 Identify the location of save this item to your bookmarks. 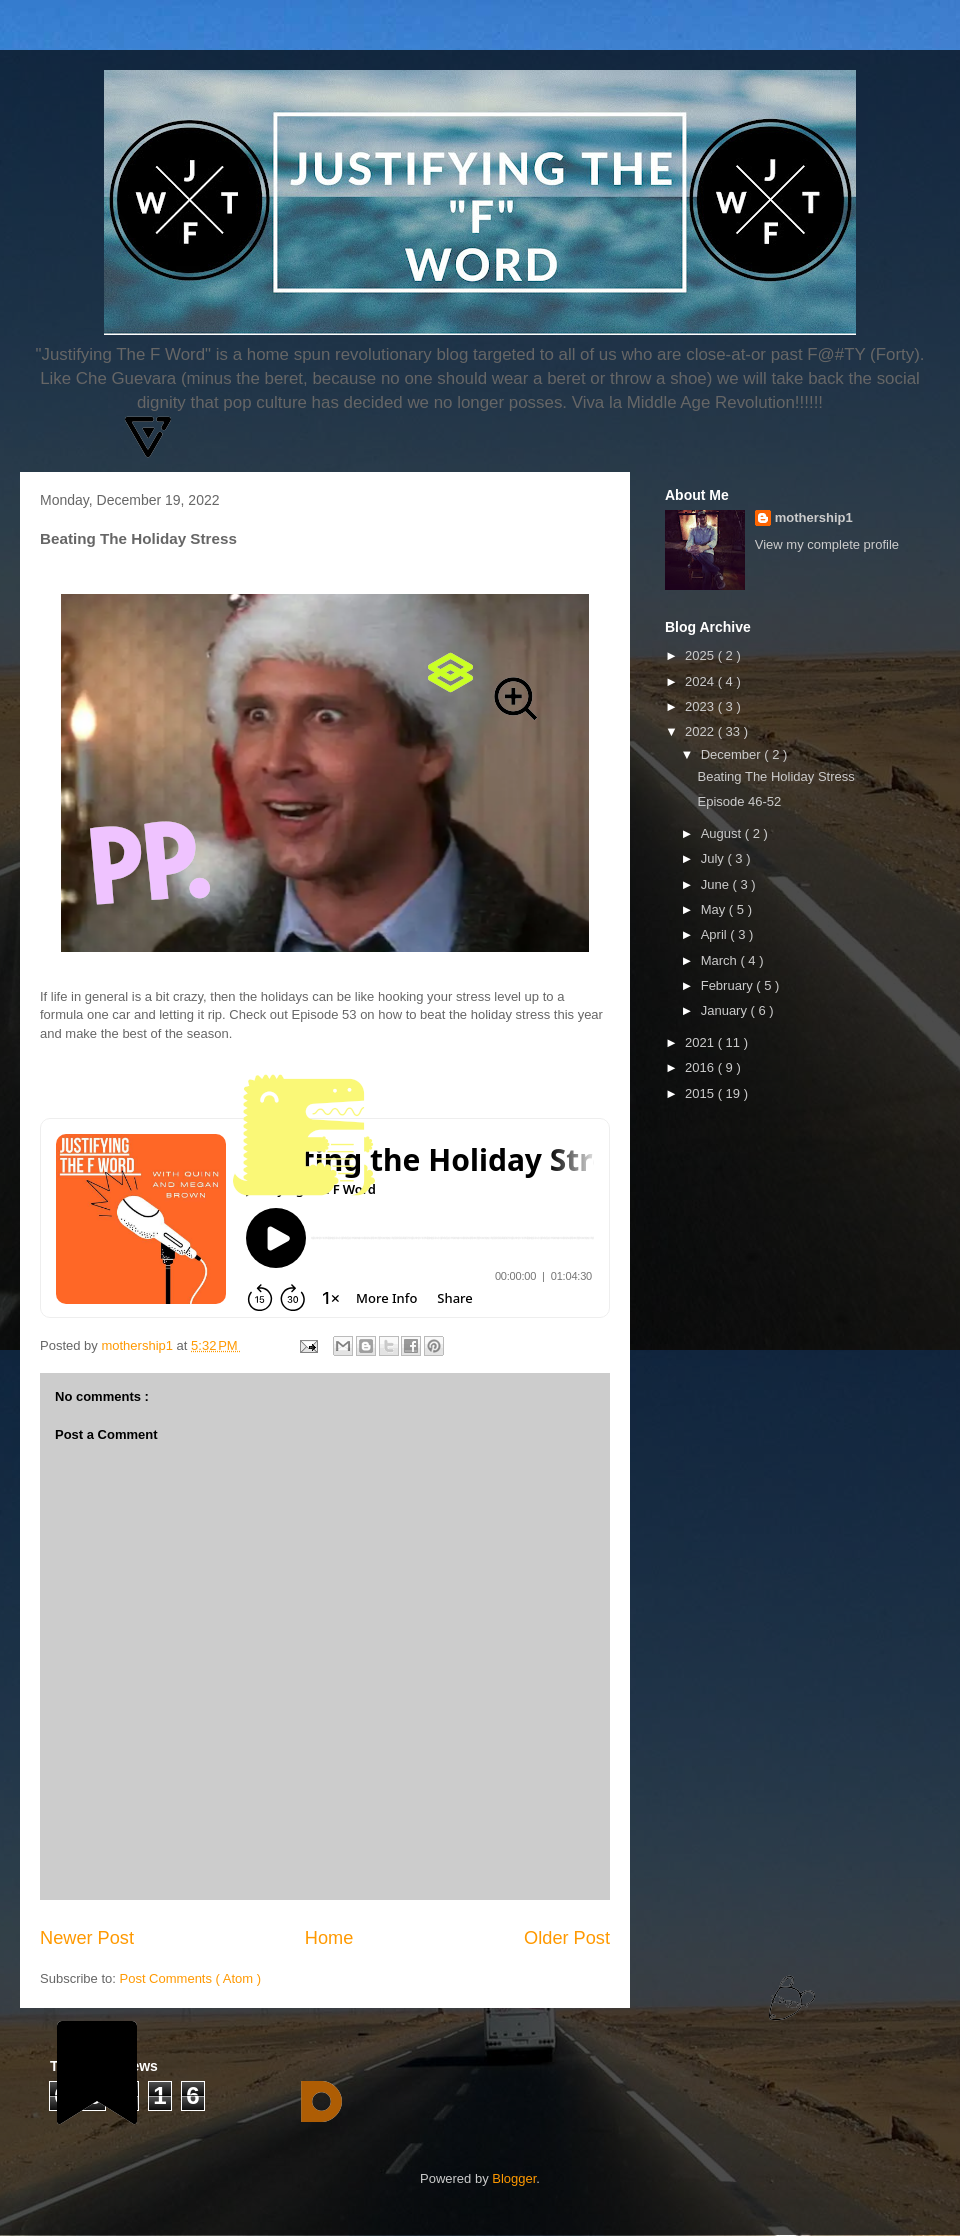
(97, 2071).